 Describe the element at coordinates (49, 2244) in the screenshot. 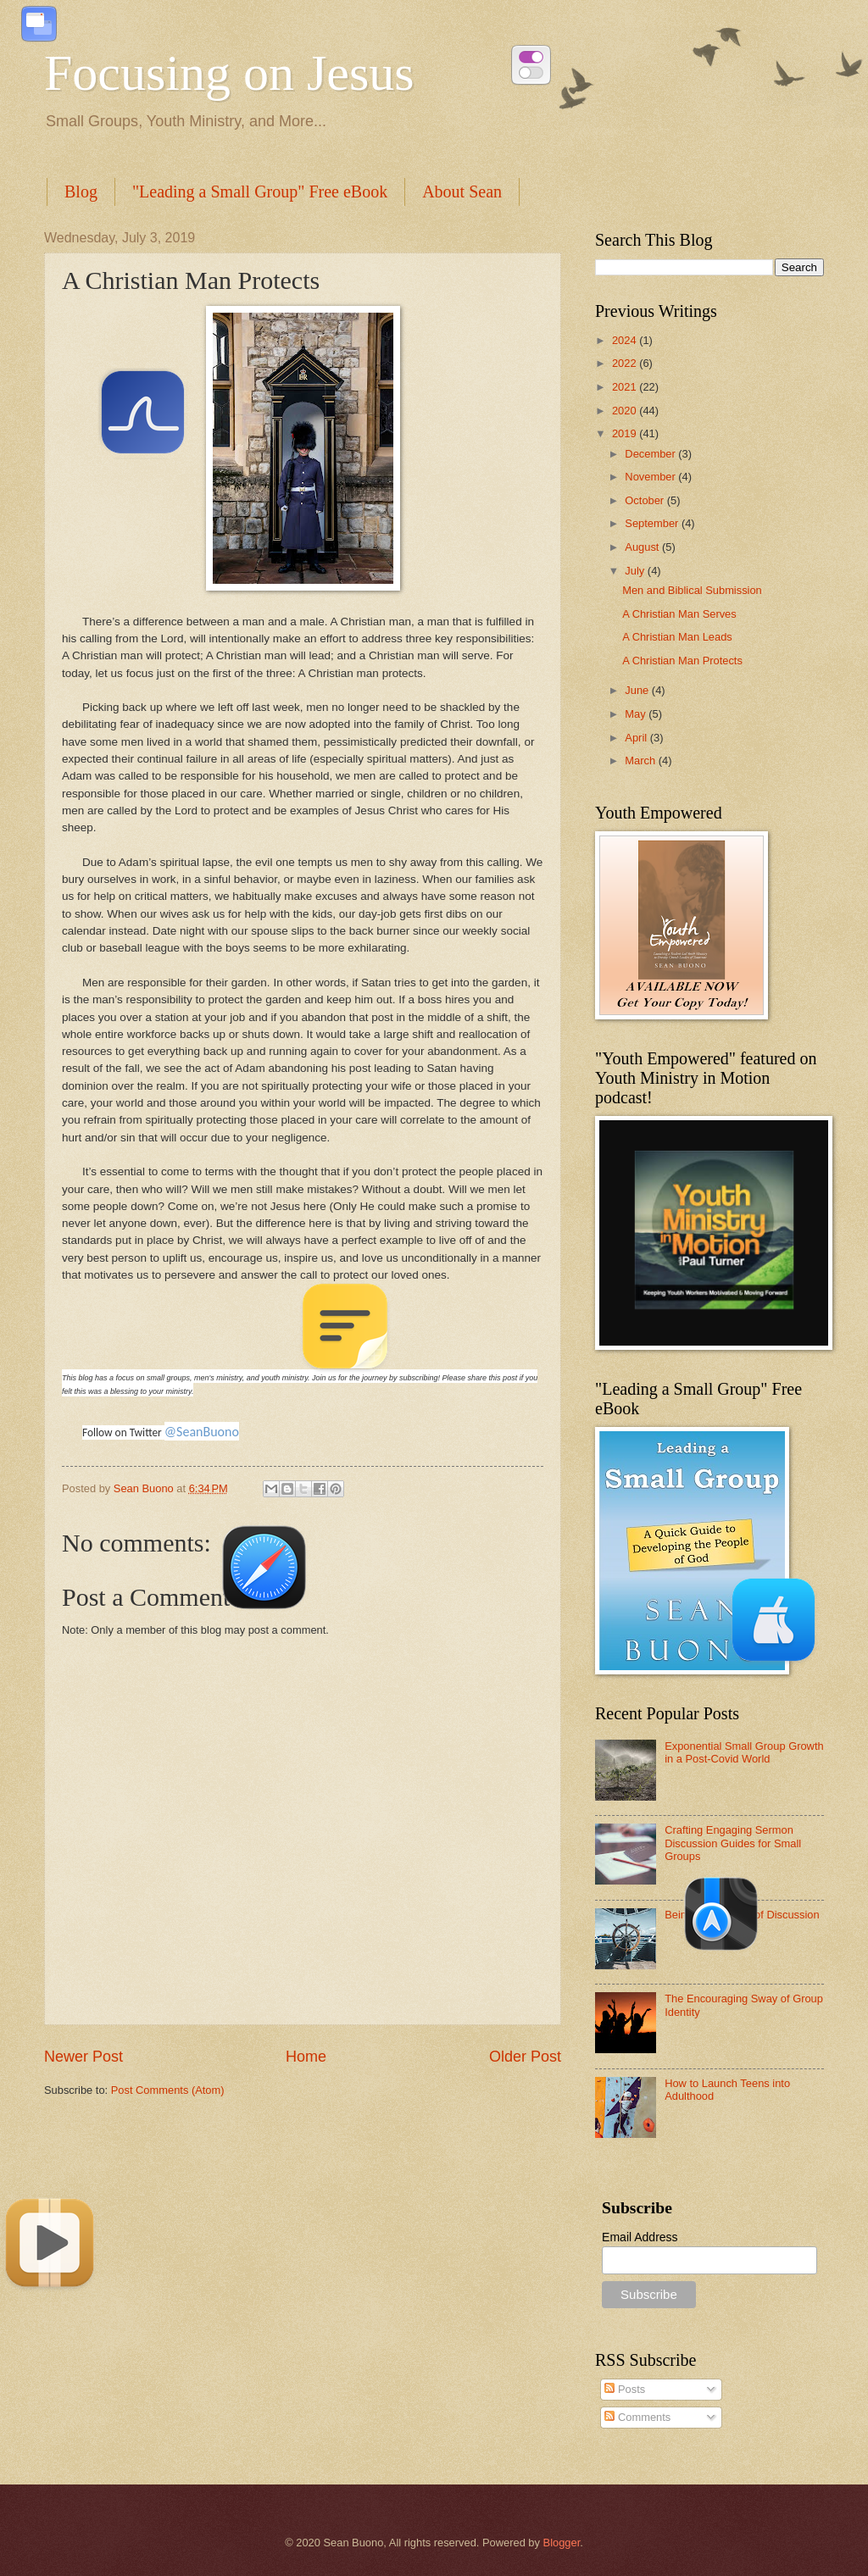

I see `system codec or media component file` at that location.